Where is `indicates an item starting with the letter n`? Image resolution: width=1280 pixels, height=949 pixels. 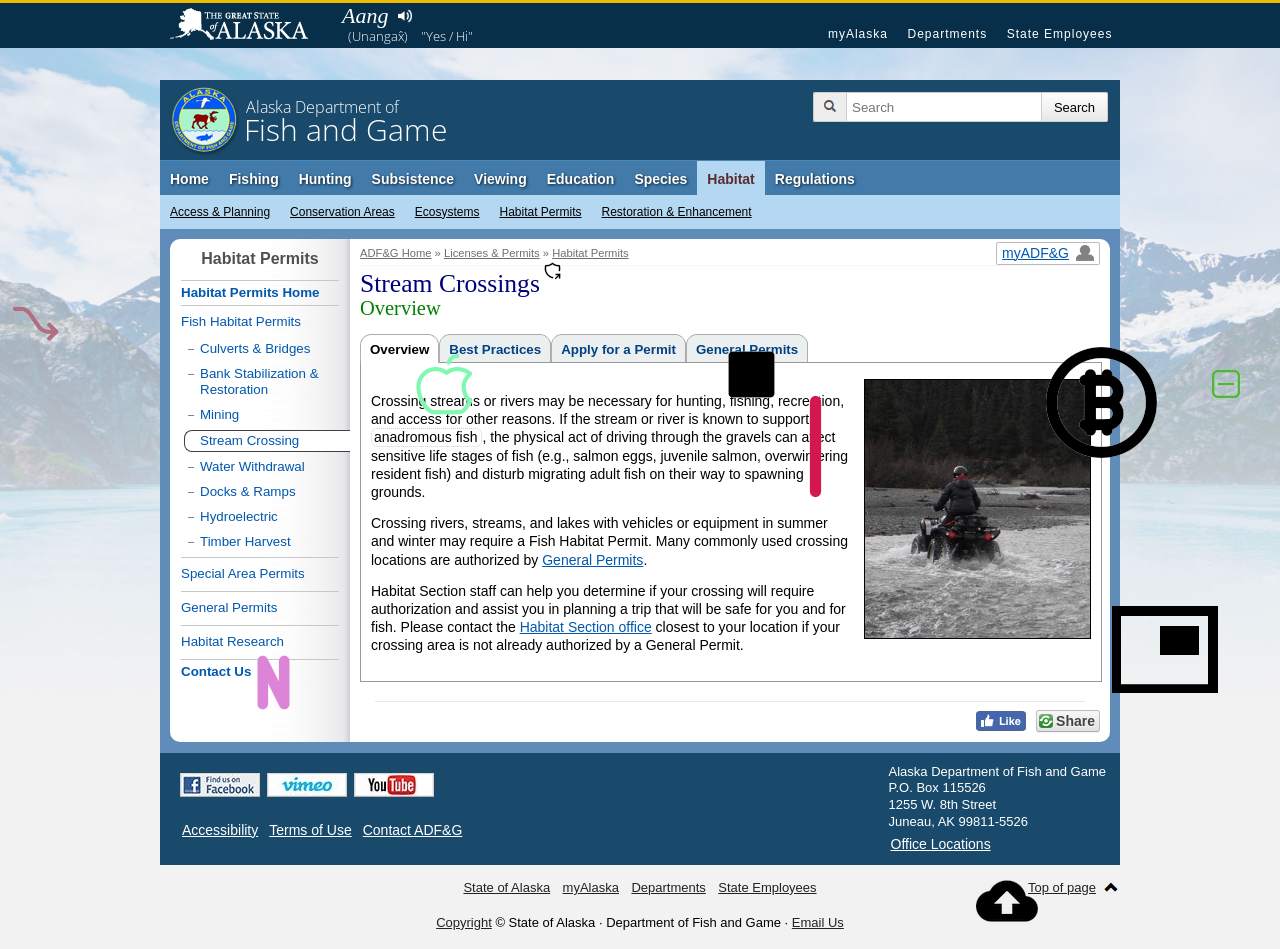 indicates an item starting with the letter n is located at coordinates (273, 682).